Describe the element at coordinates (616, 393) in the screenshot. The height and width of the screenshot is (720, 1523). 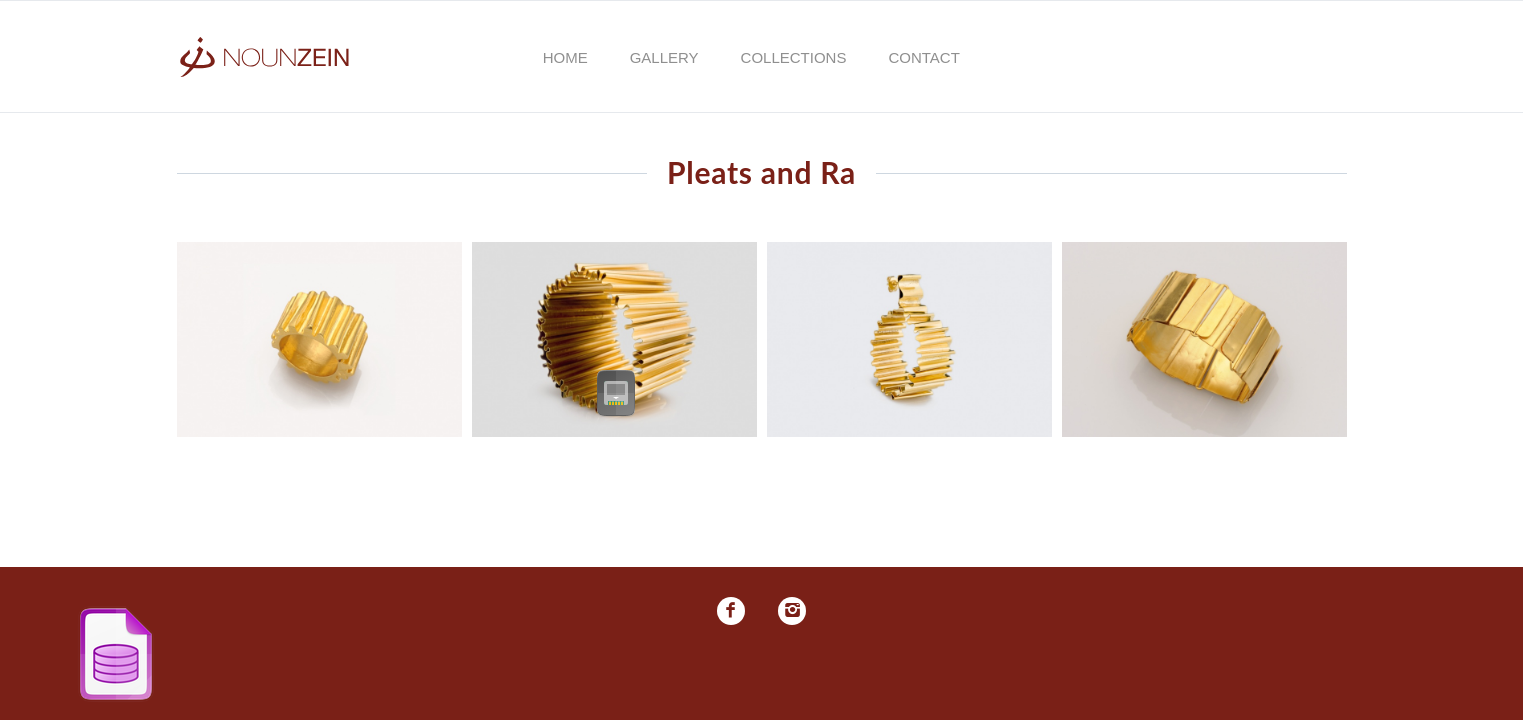
I see `a sega genesis ROM file` at that location.